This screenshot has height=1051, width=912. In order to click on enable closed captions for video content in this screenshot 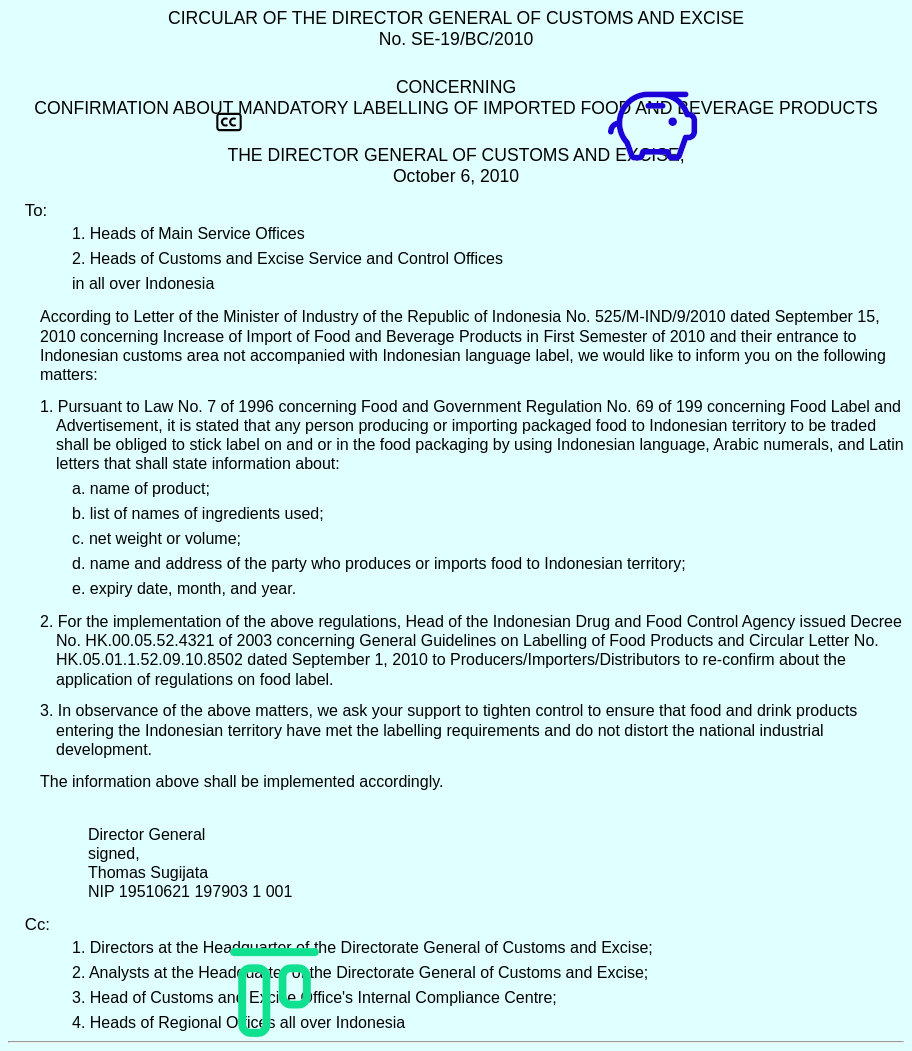, I will do `click(229, 122)`.